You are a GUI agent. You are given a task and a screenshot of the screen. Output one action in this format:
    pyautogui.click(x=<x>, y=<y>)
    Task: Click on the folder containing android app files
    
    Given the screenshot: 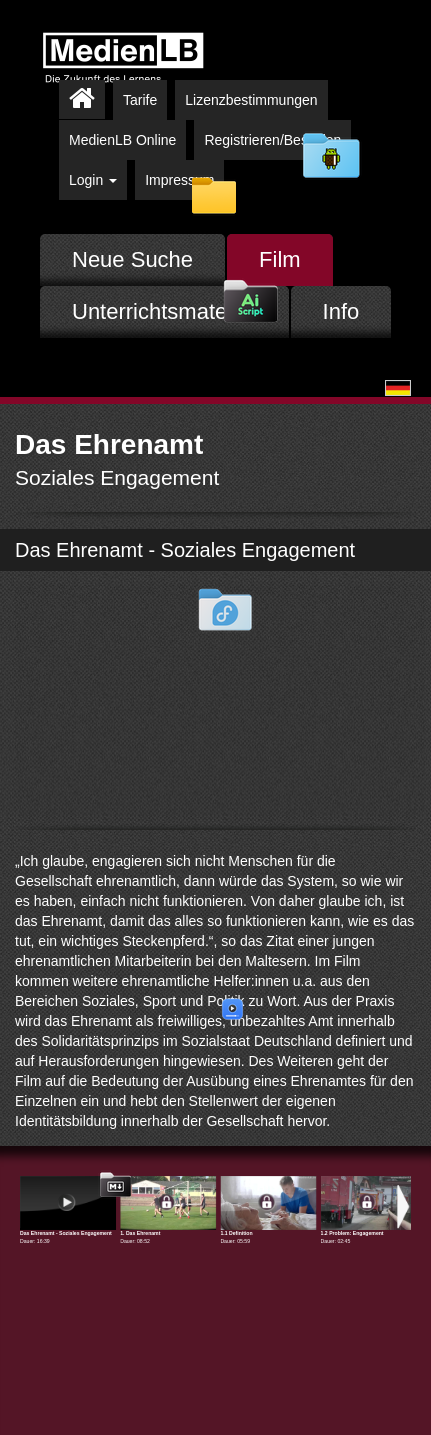 What is the action you would take?
    pyautogui.click(x=331, y=157)
    